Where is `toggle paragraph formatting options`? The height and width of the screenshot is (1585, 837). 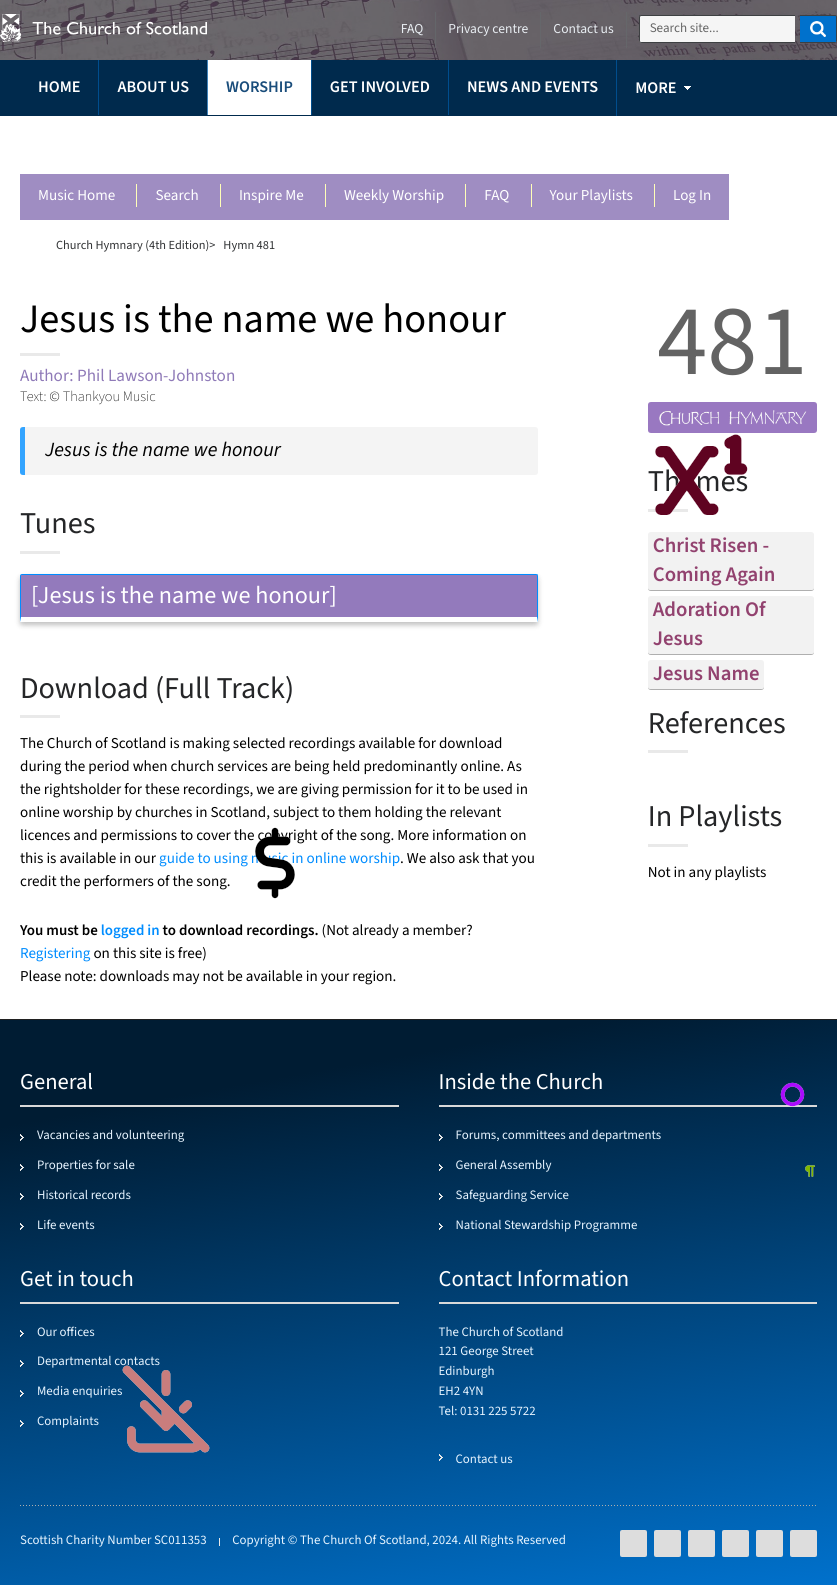
toggle paragraph formatting options is located at coordinates (810, 1171).